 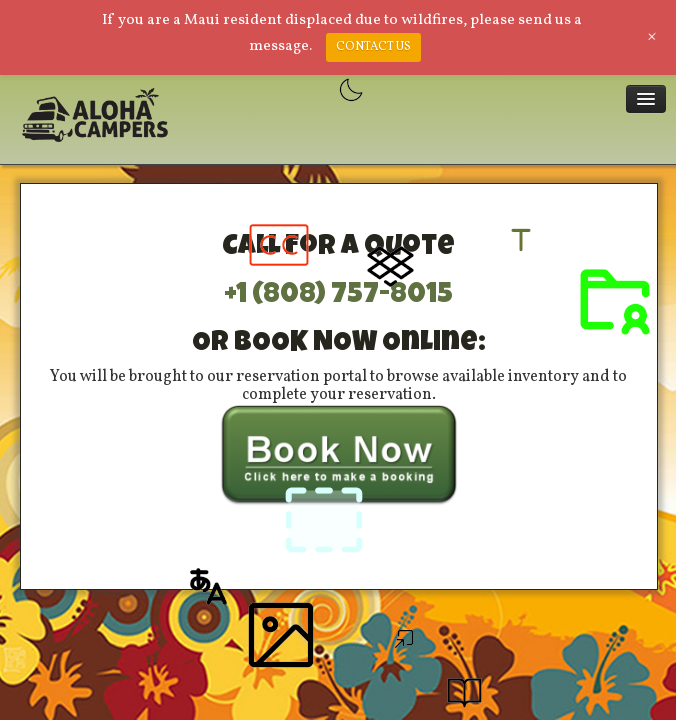 What do you see at coordinates (208, 586) in the screenshot?
I see `switch to Japanese hiragana input` at bounding box center [208, 586].